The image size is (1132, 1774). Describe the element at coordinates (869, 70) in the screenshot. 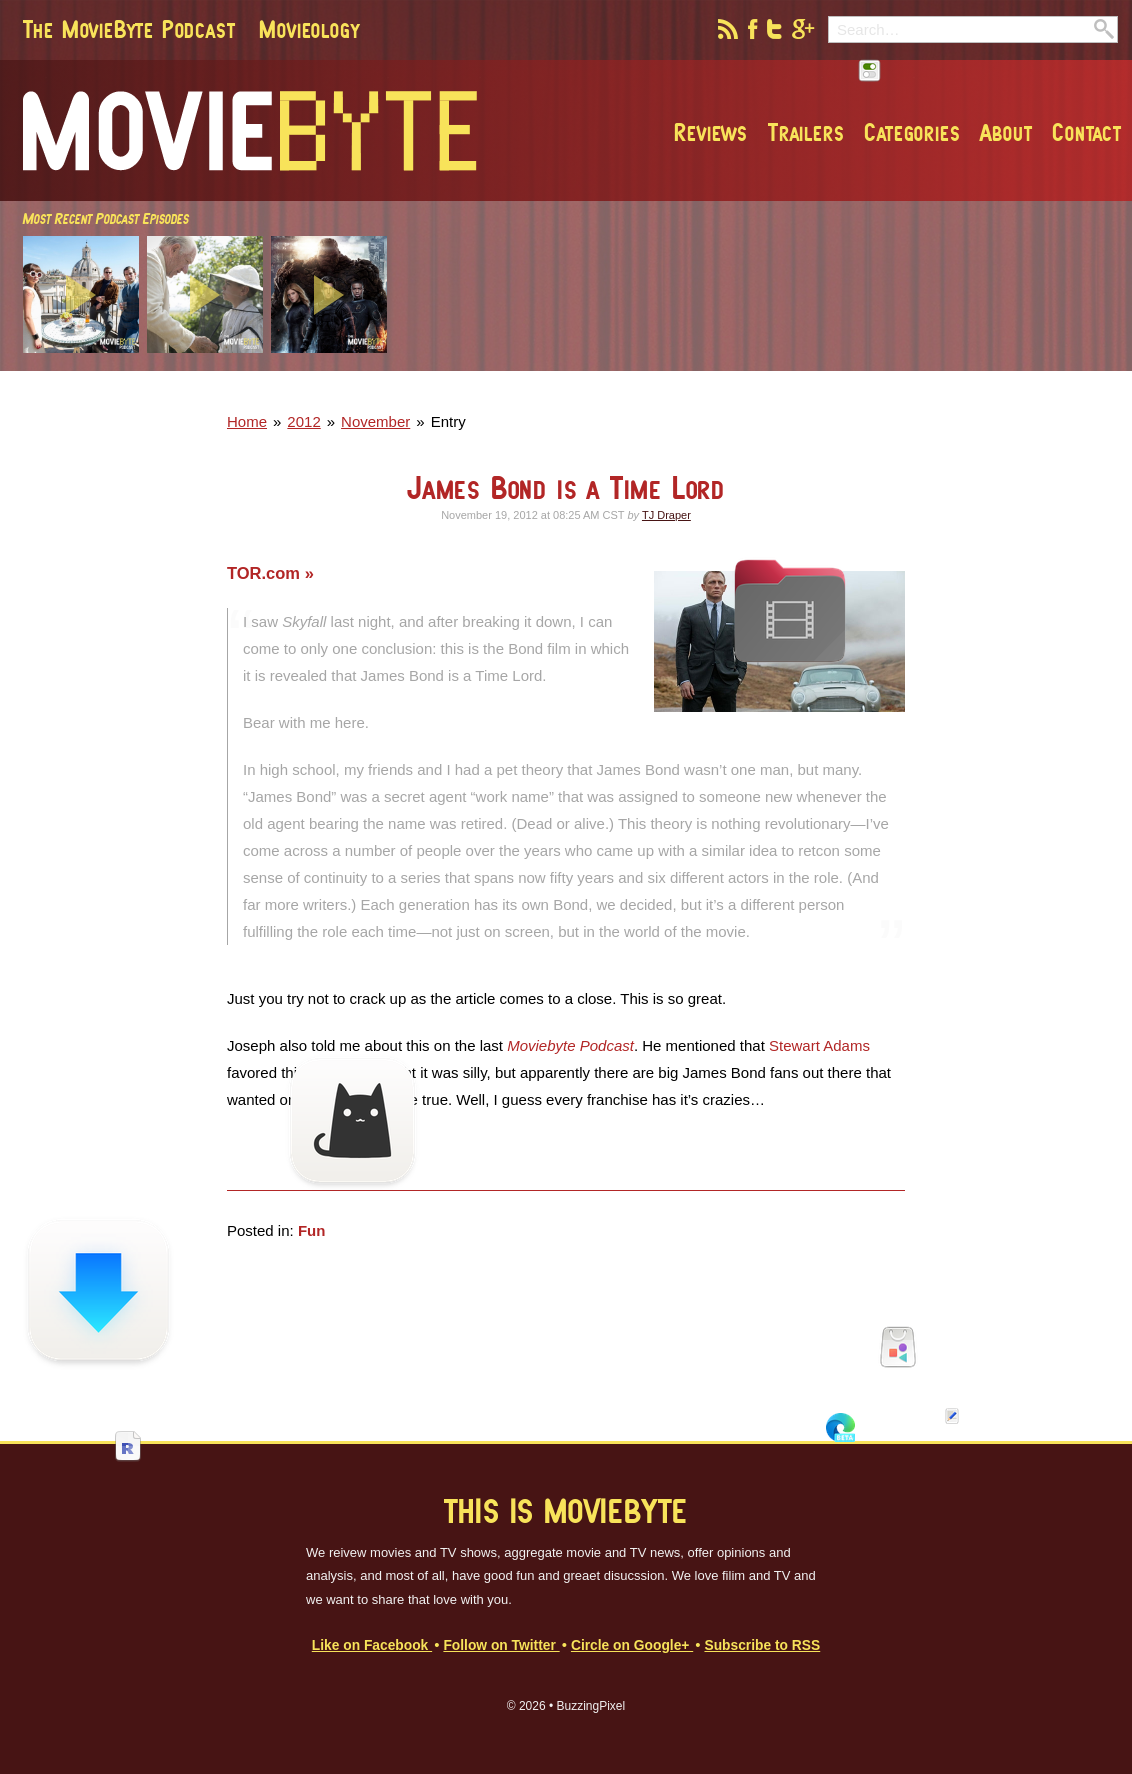

I see `open gnome tweaks settings` at that location.